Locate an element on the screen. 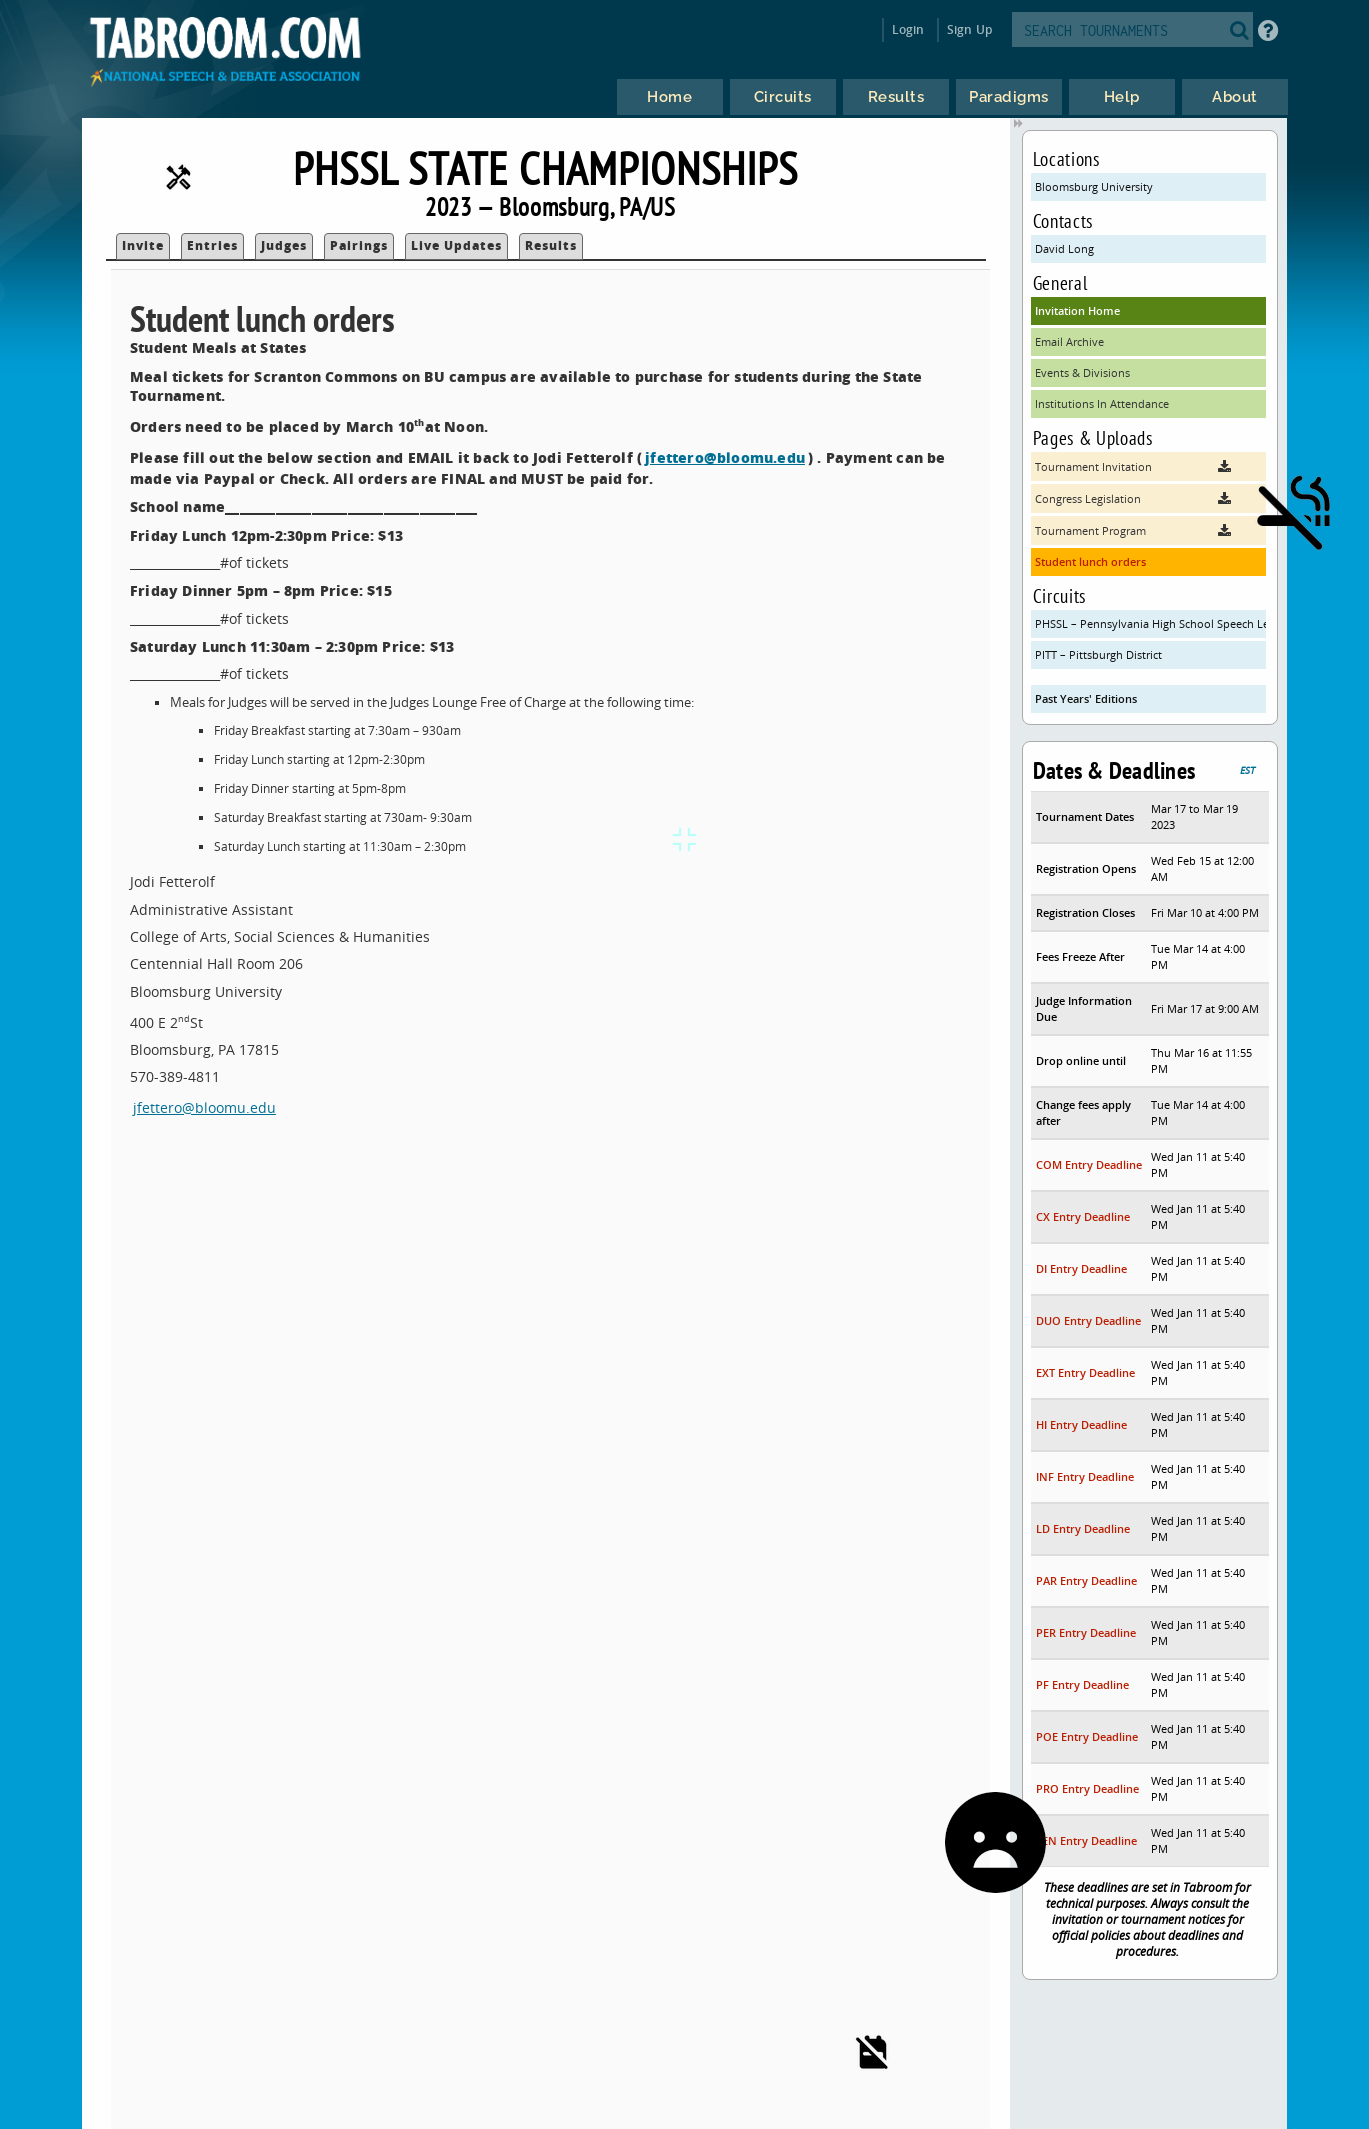 The image size is (1369, 2129). exit fullscreen mode is located at coordinates (684, 839).